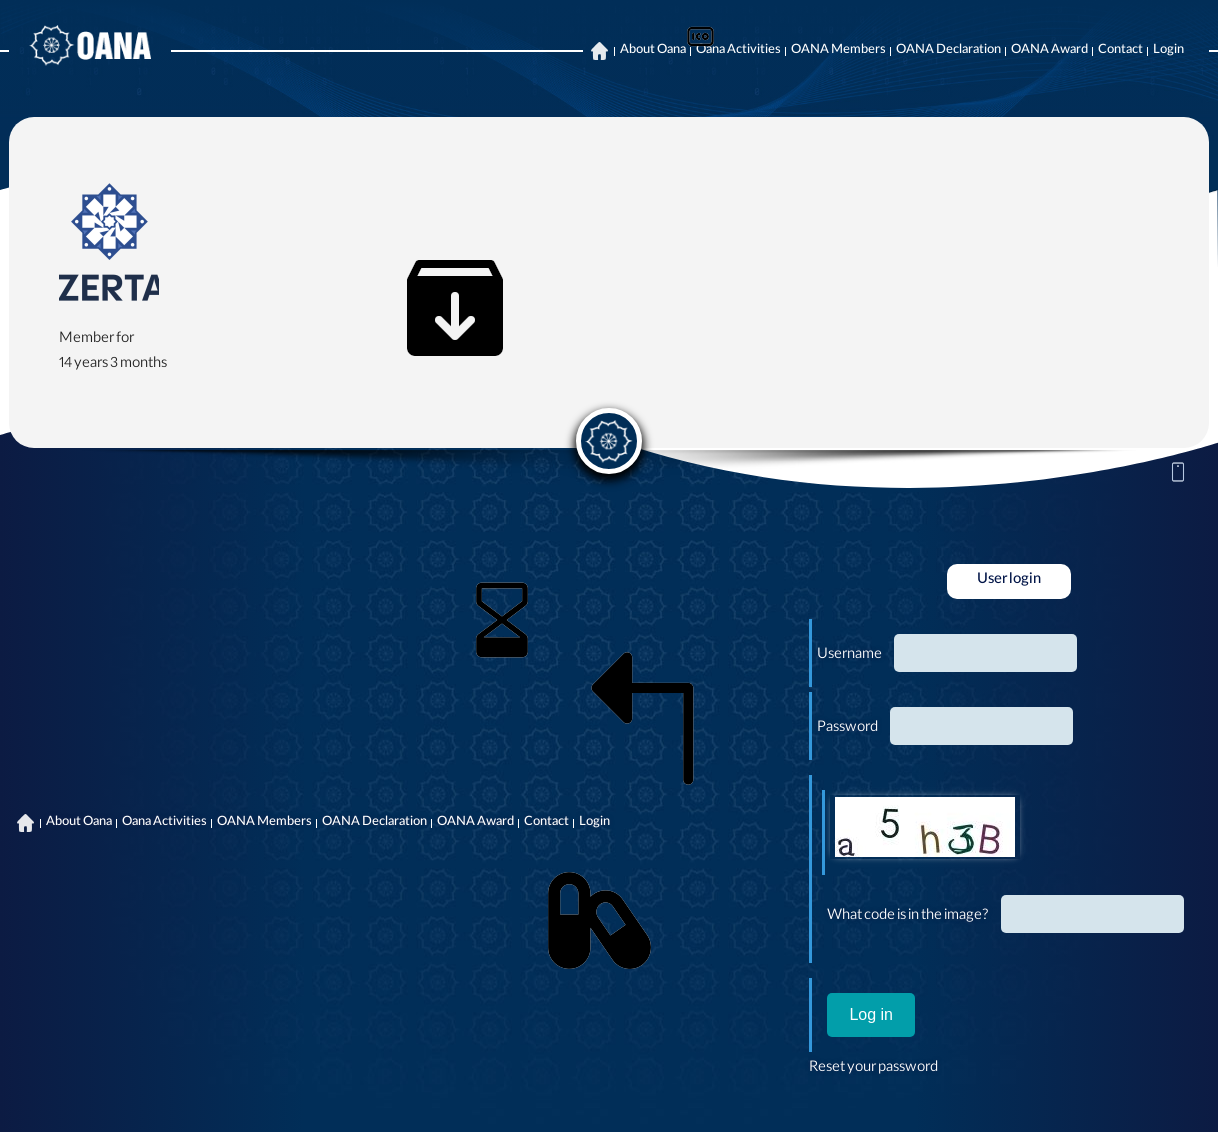 This screenshot has width=1218, height=1133. What do you see at coordinates (455, 308) in the screenshot?
I see `download to storage or archive` at bounding box center [455, 308].